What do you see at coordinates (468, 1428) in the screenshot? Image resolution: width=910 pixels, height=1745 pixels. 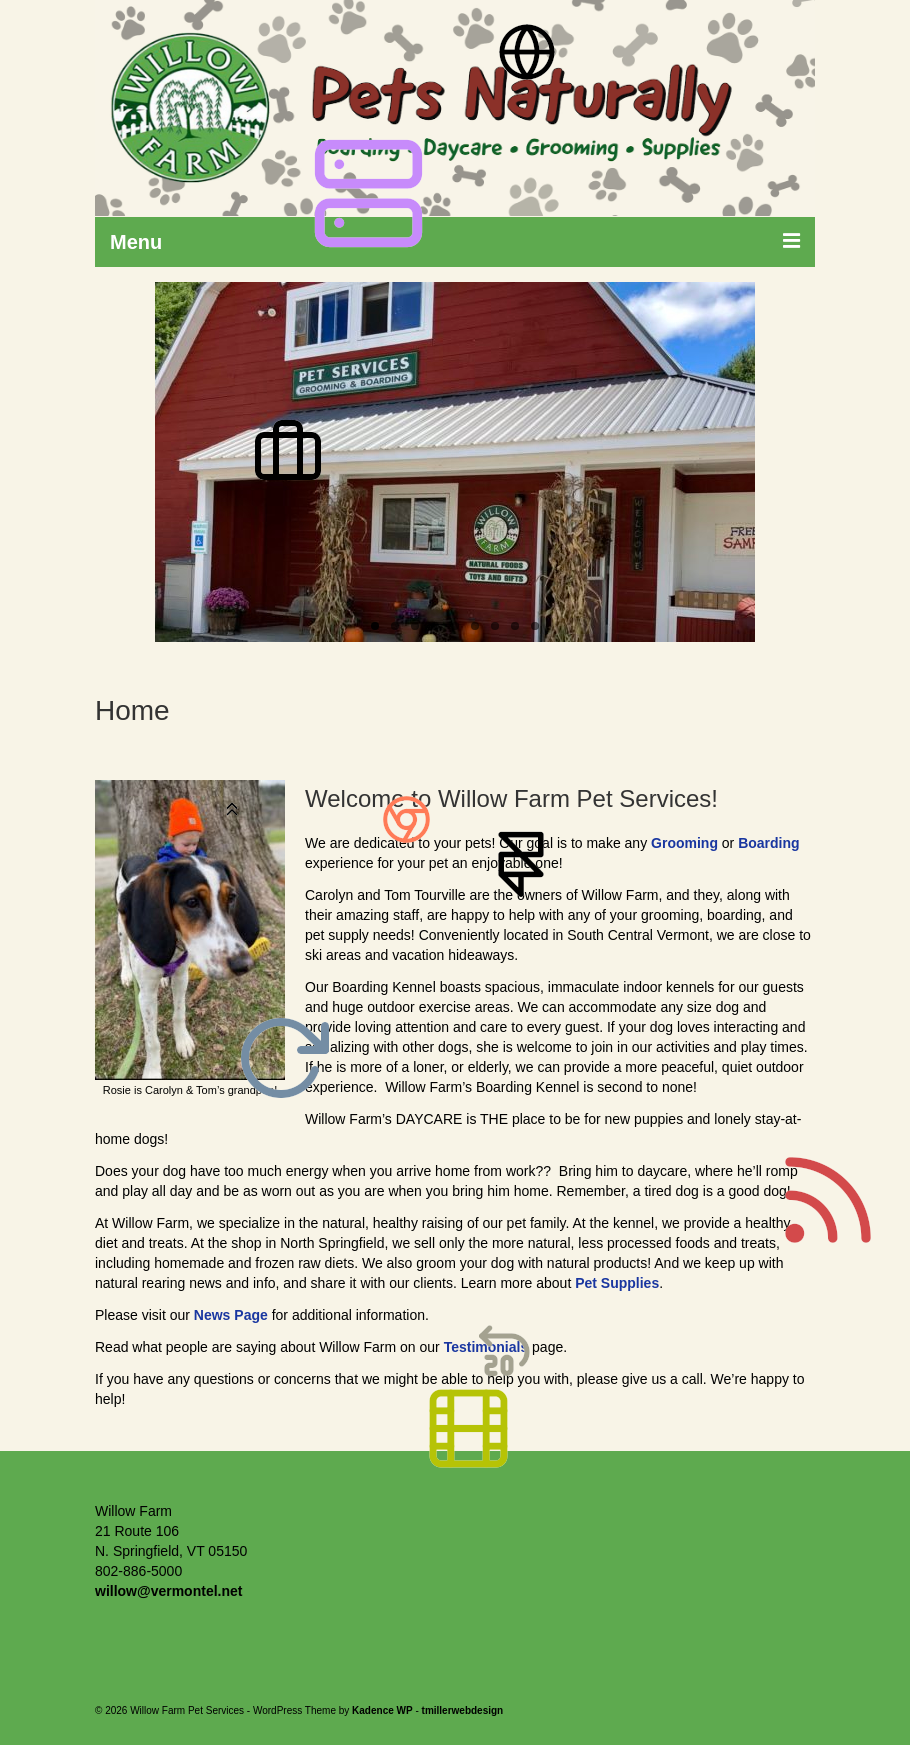 I see `access video or movie content` at bounding box center [468, 1428].